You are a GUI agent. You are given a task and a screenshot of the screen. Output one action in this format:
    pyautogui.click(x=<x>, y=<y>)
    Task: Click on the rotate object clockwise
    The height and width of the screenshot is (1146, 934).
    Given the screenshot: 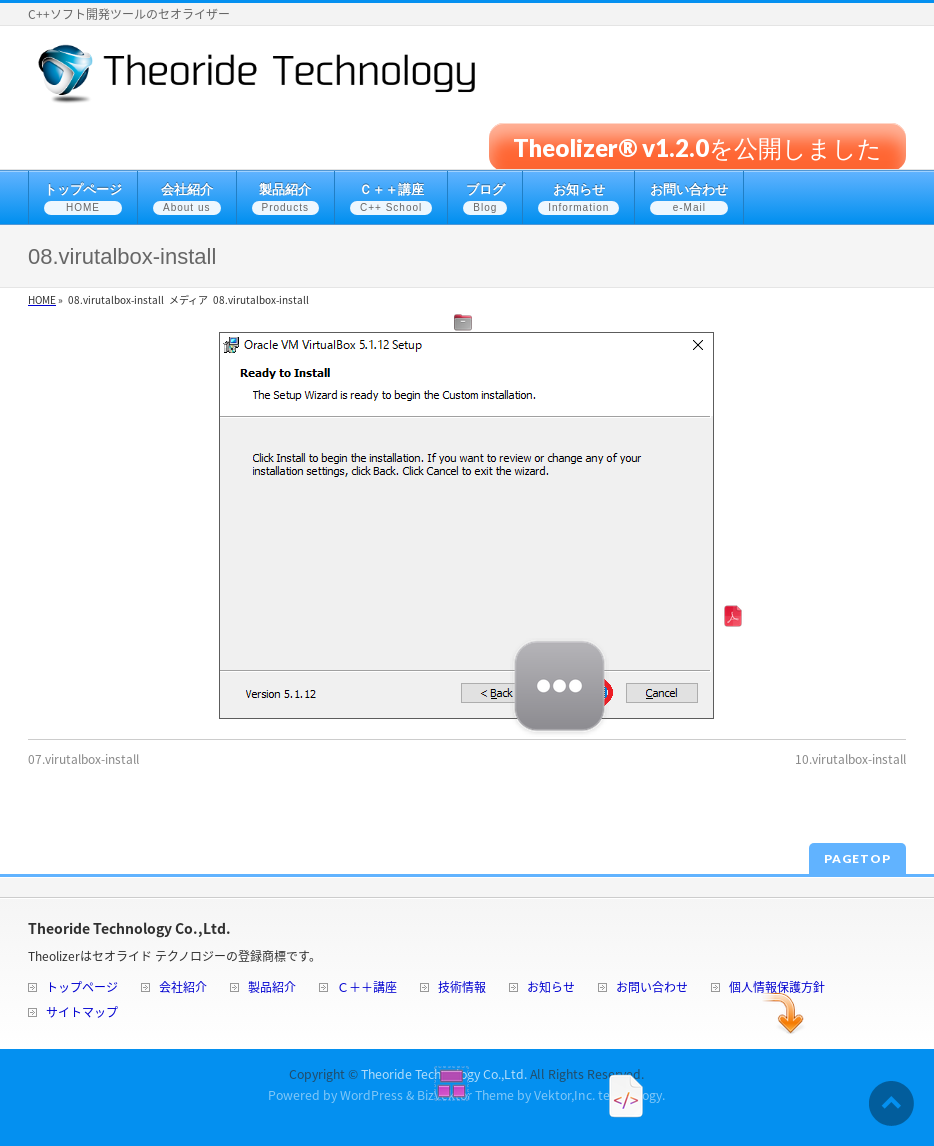 What is the action you would take?
    pyautogui.click(x=784, y=1014)
    